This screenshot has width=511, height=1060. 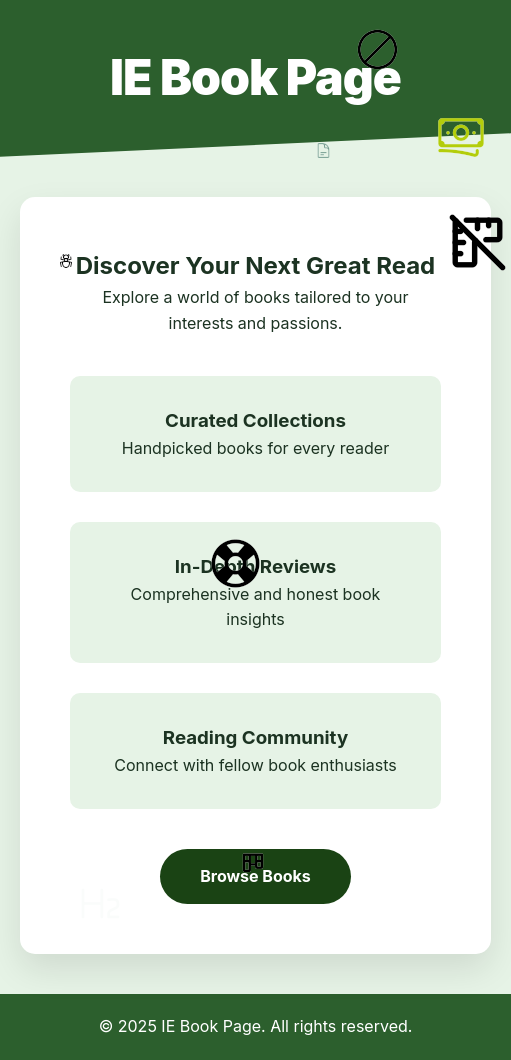 I want to click on indicates a blocked or prohibited action, so click(x=377, y=49).